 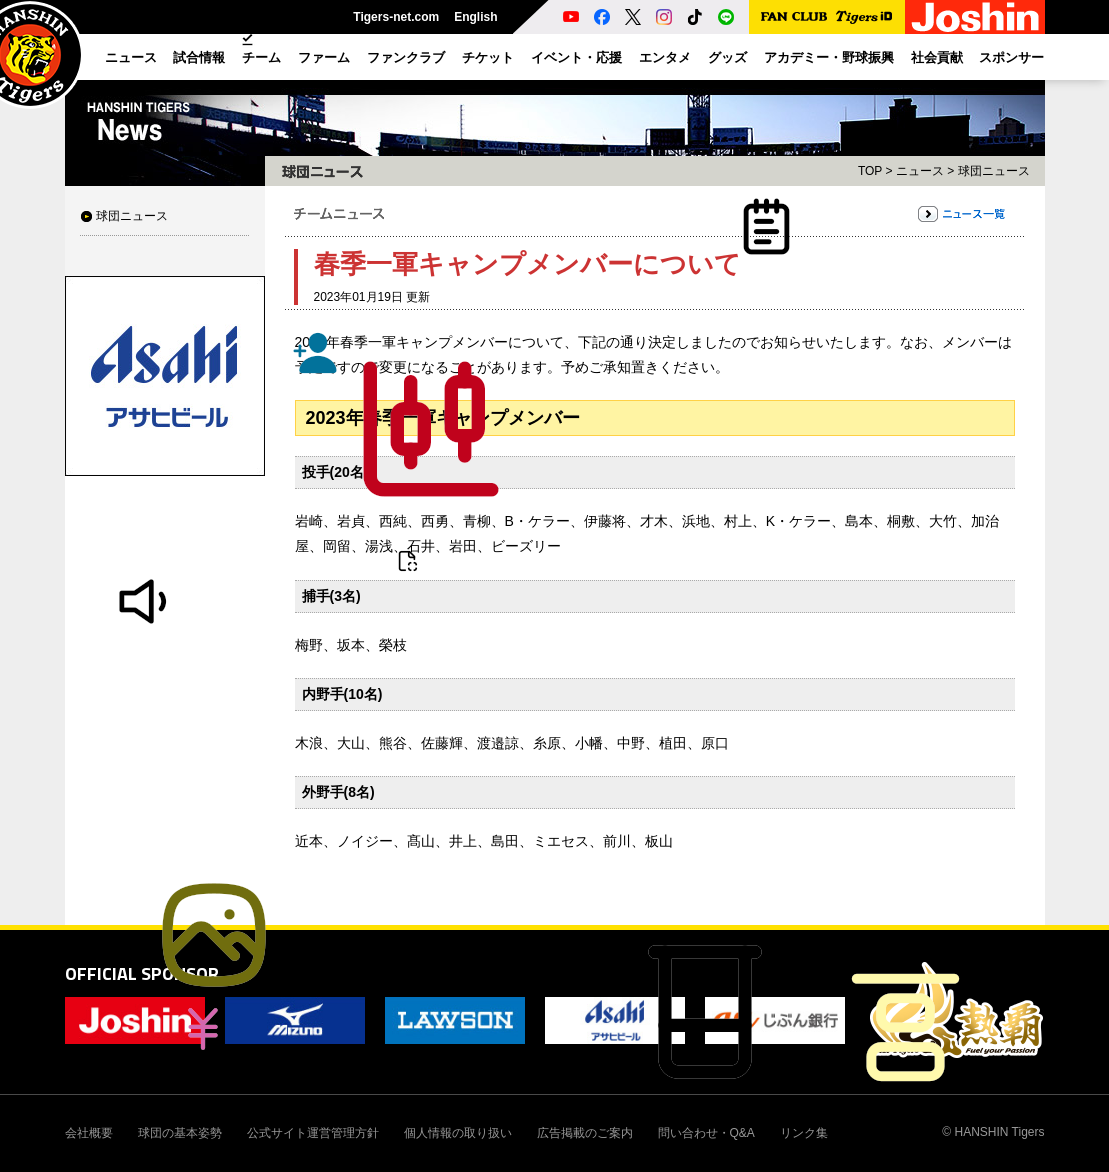 What do you see at coordinates (214, 935) in the screenshot?
I see `view photo gallery` at bounding box center [214, 935].